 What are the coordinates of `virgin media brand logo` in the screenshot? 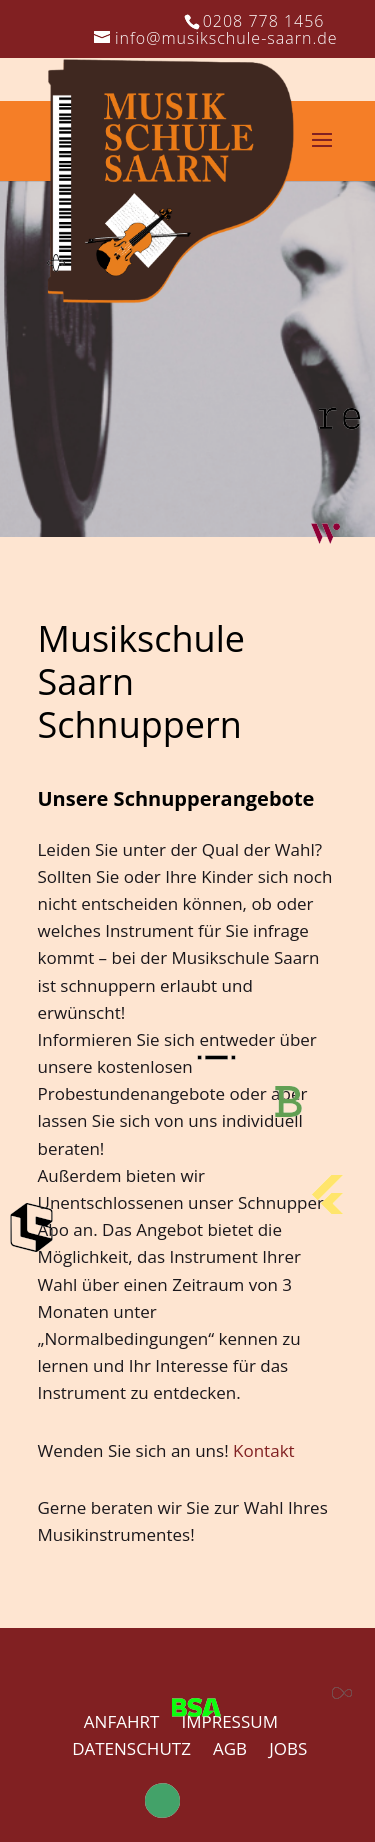 It's located at (342, 1693).